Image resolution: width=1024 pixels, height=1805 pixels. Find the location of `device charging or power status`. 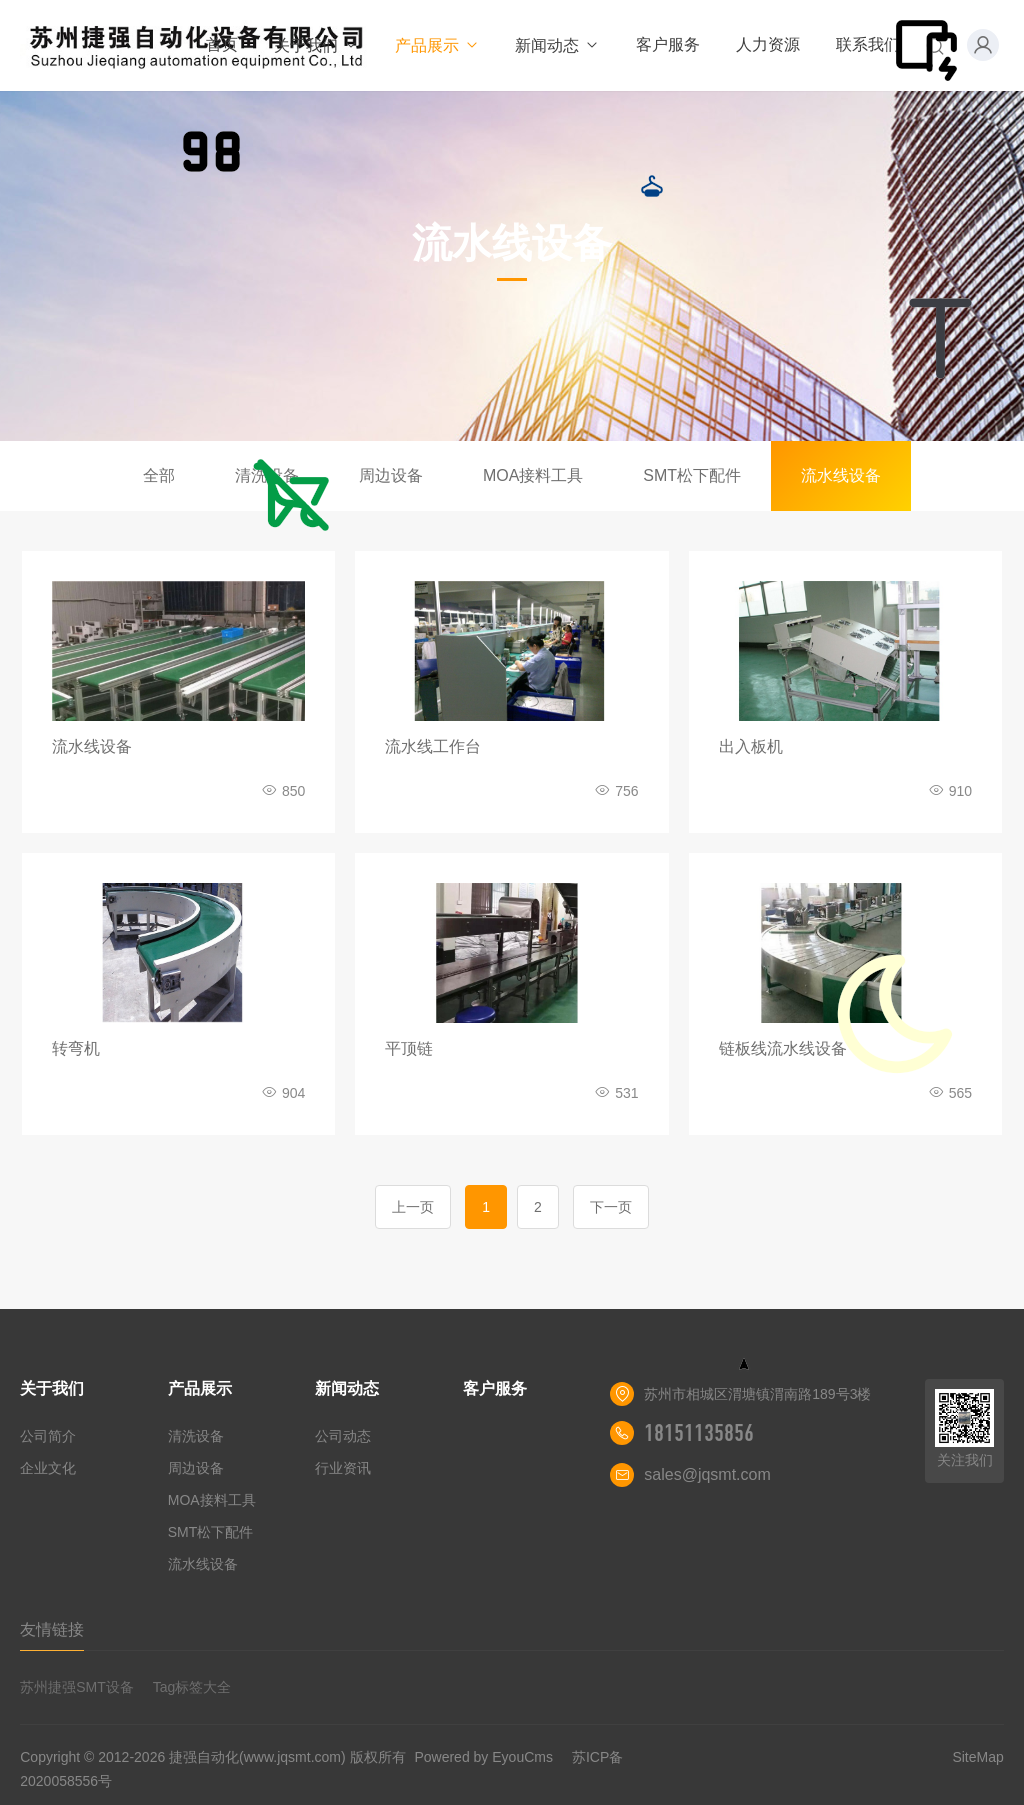

device charging or power status is located at coordinates (926, 47).